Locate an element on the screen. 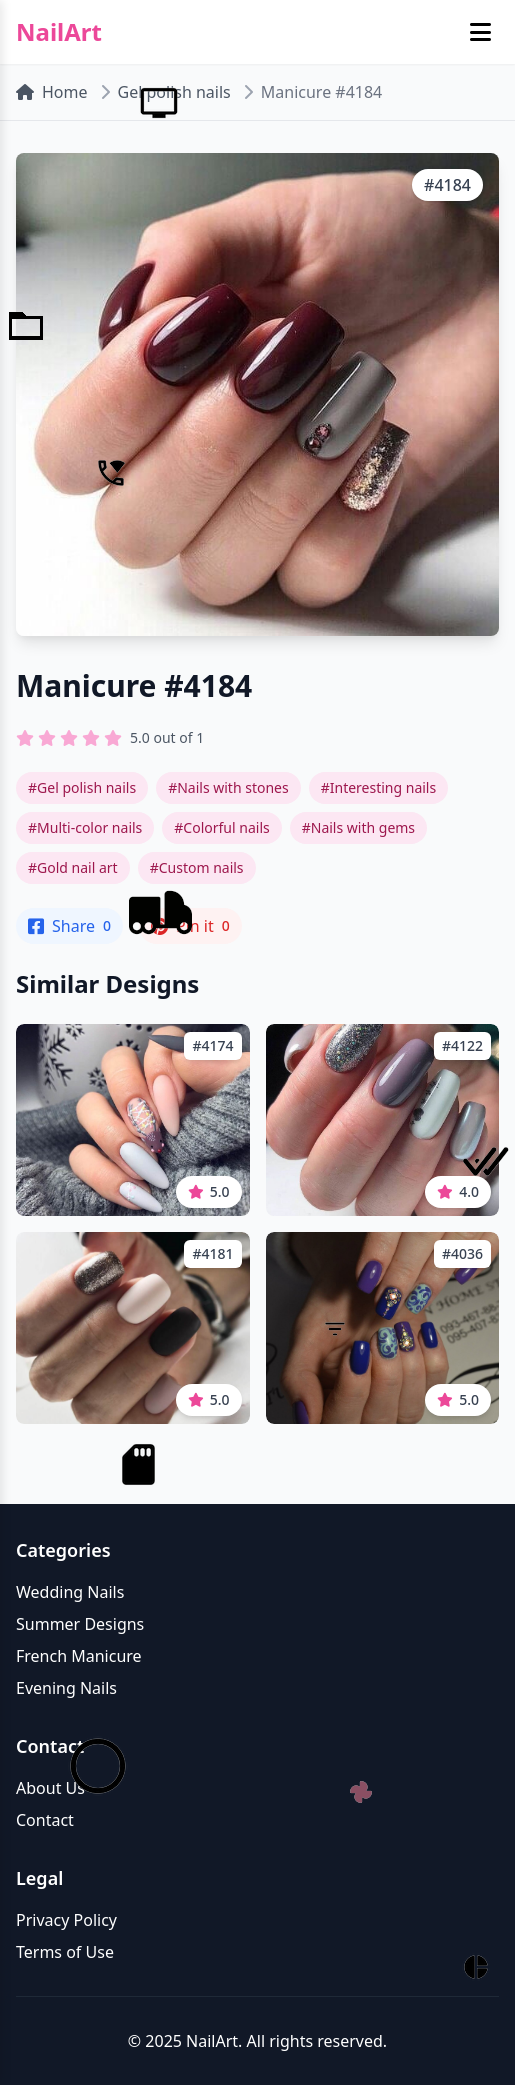 This screenshot has height=2085, width=515. access wind or renewable energy settings is located at coordinates (361, 1792).